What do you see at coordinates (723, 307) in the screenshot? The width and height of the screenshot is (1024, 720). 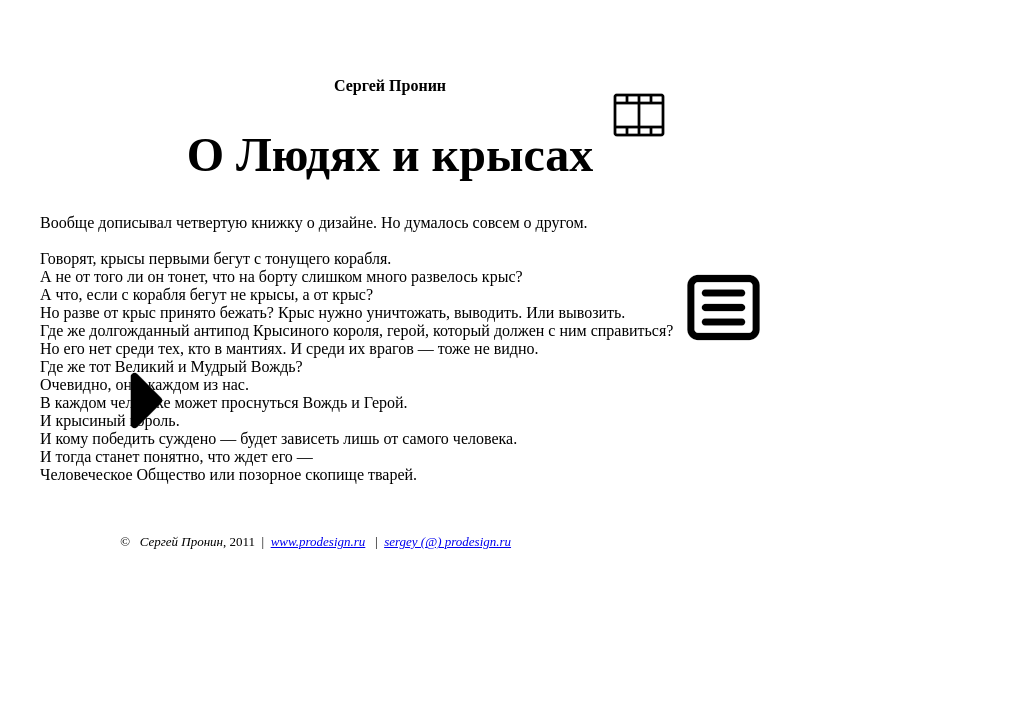 I see `view article or document content` at bounding box center [723, 307].